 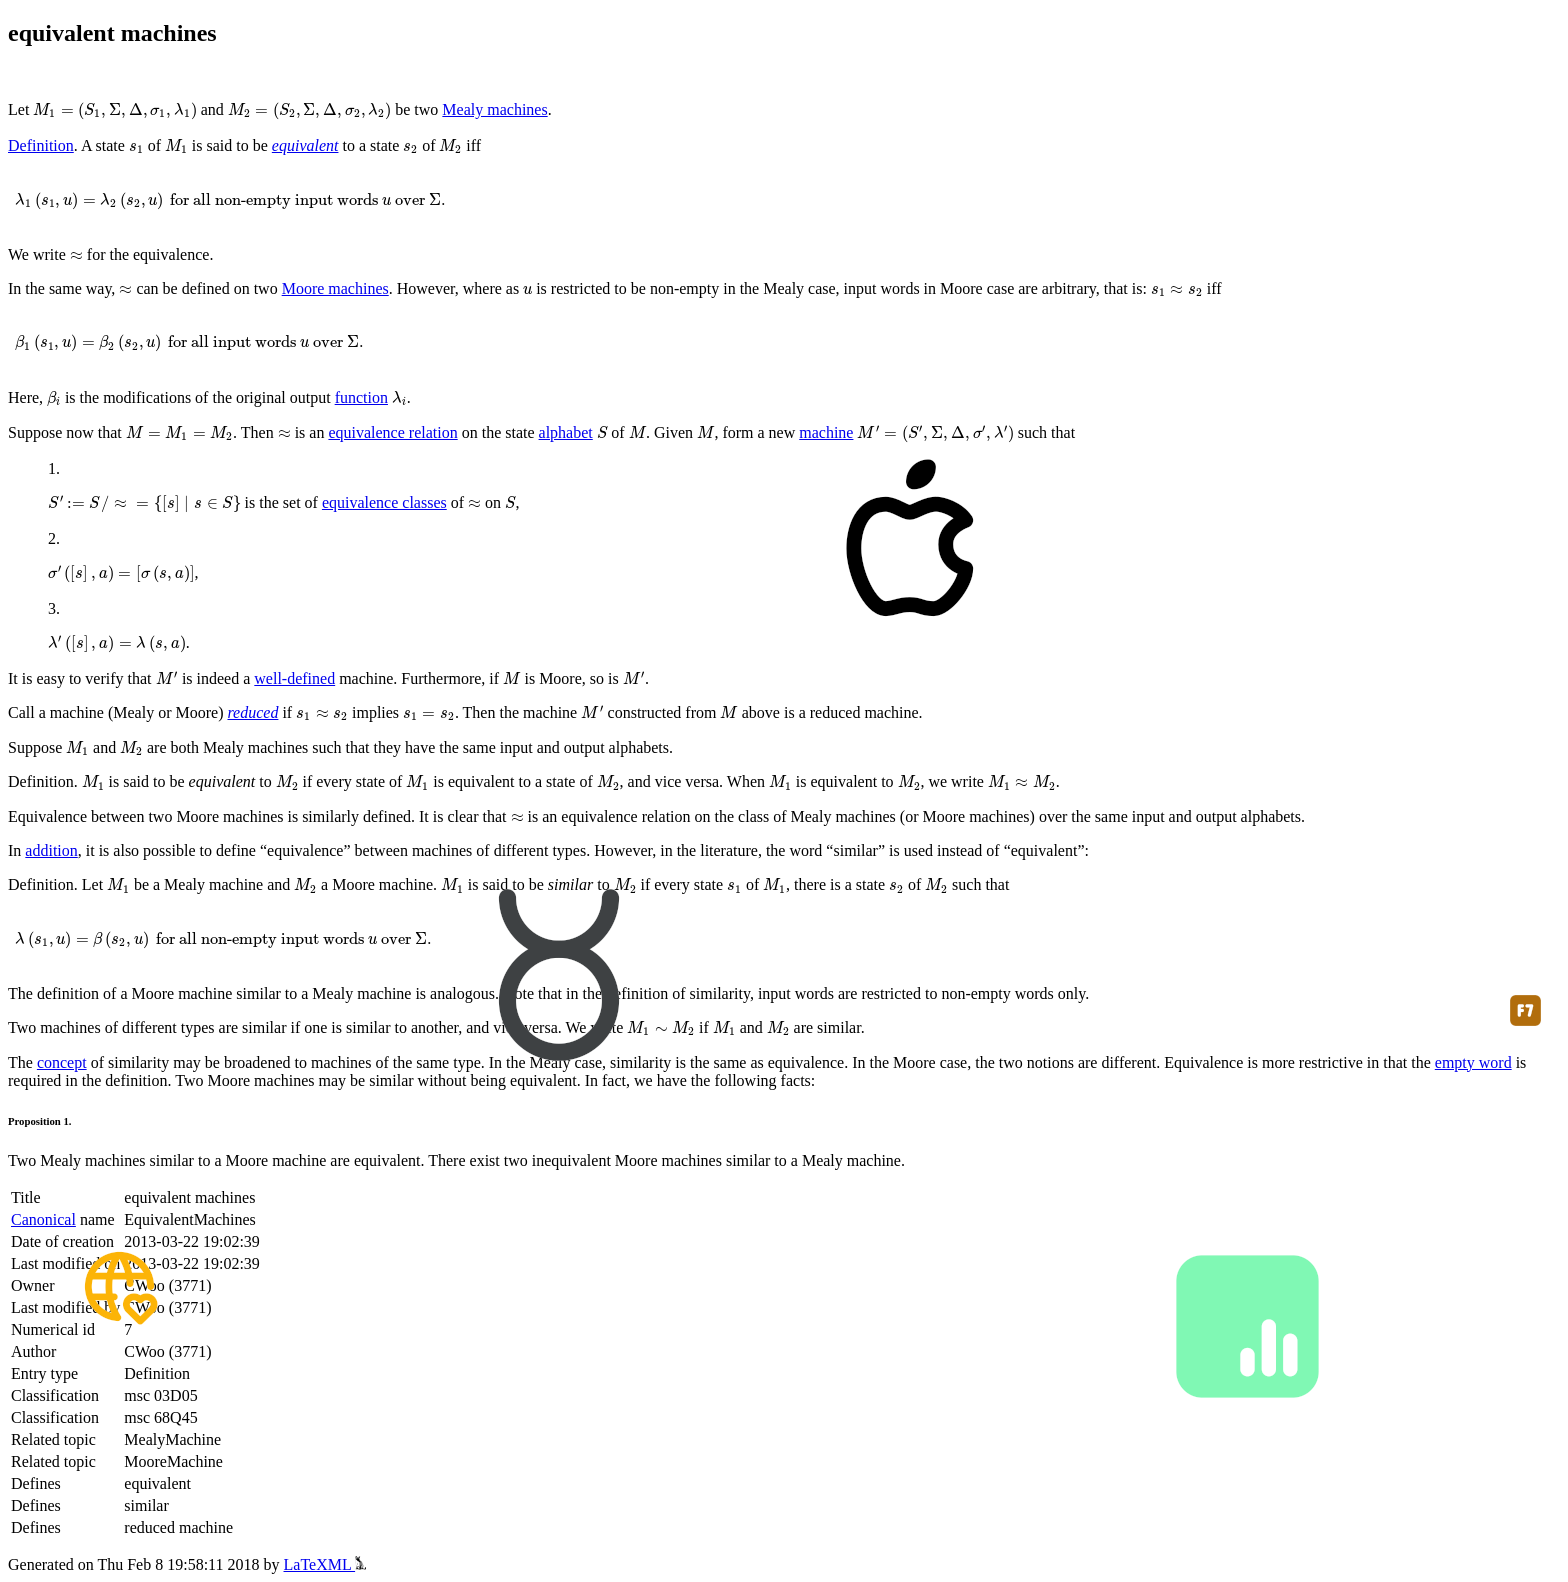 What do you see at coordinates (1525, 1010) in the screenshot?
I see `F7 keyboard function key` at bounding box center [1525, 1010].